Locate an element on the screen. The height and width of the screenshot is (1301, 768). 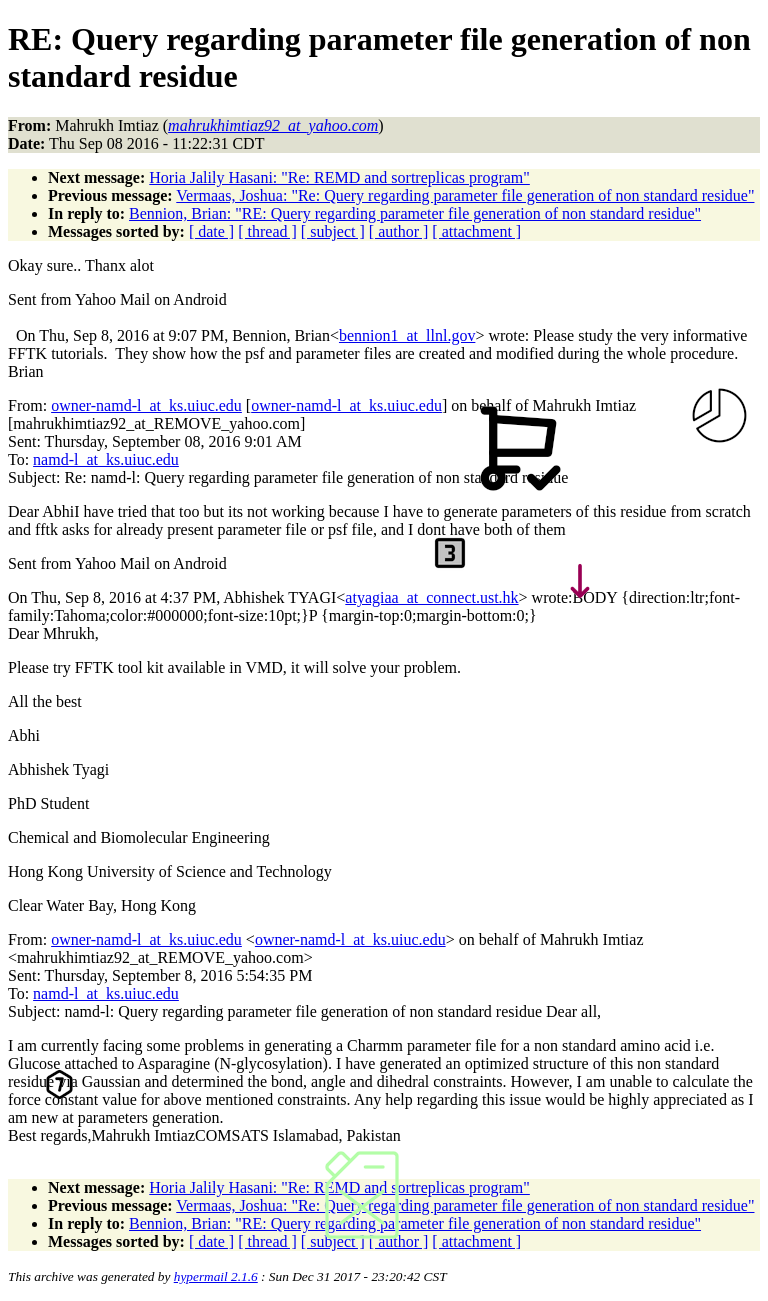
select option 3 in a numbered list is located at coordinates (450, 553).